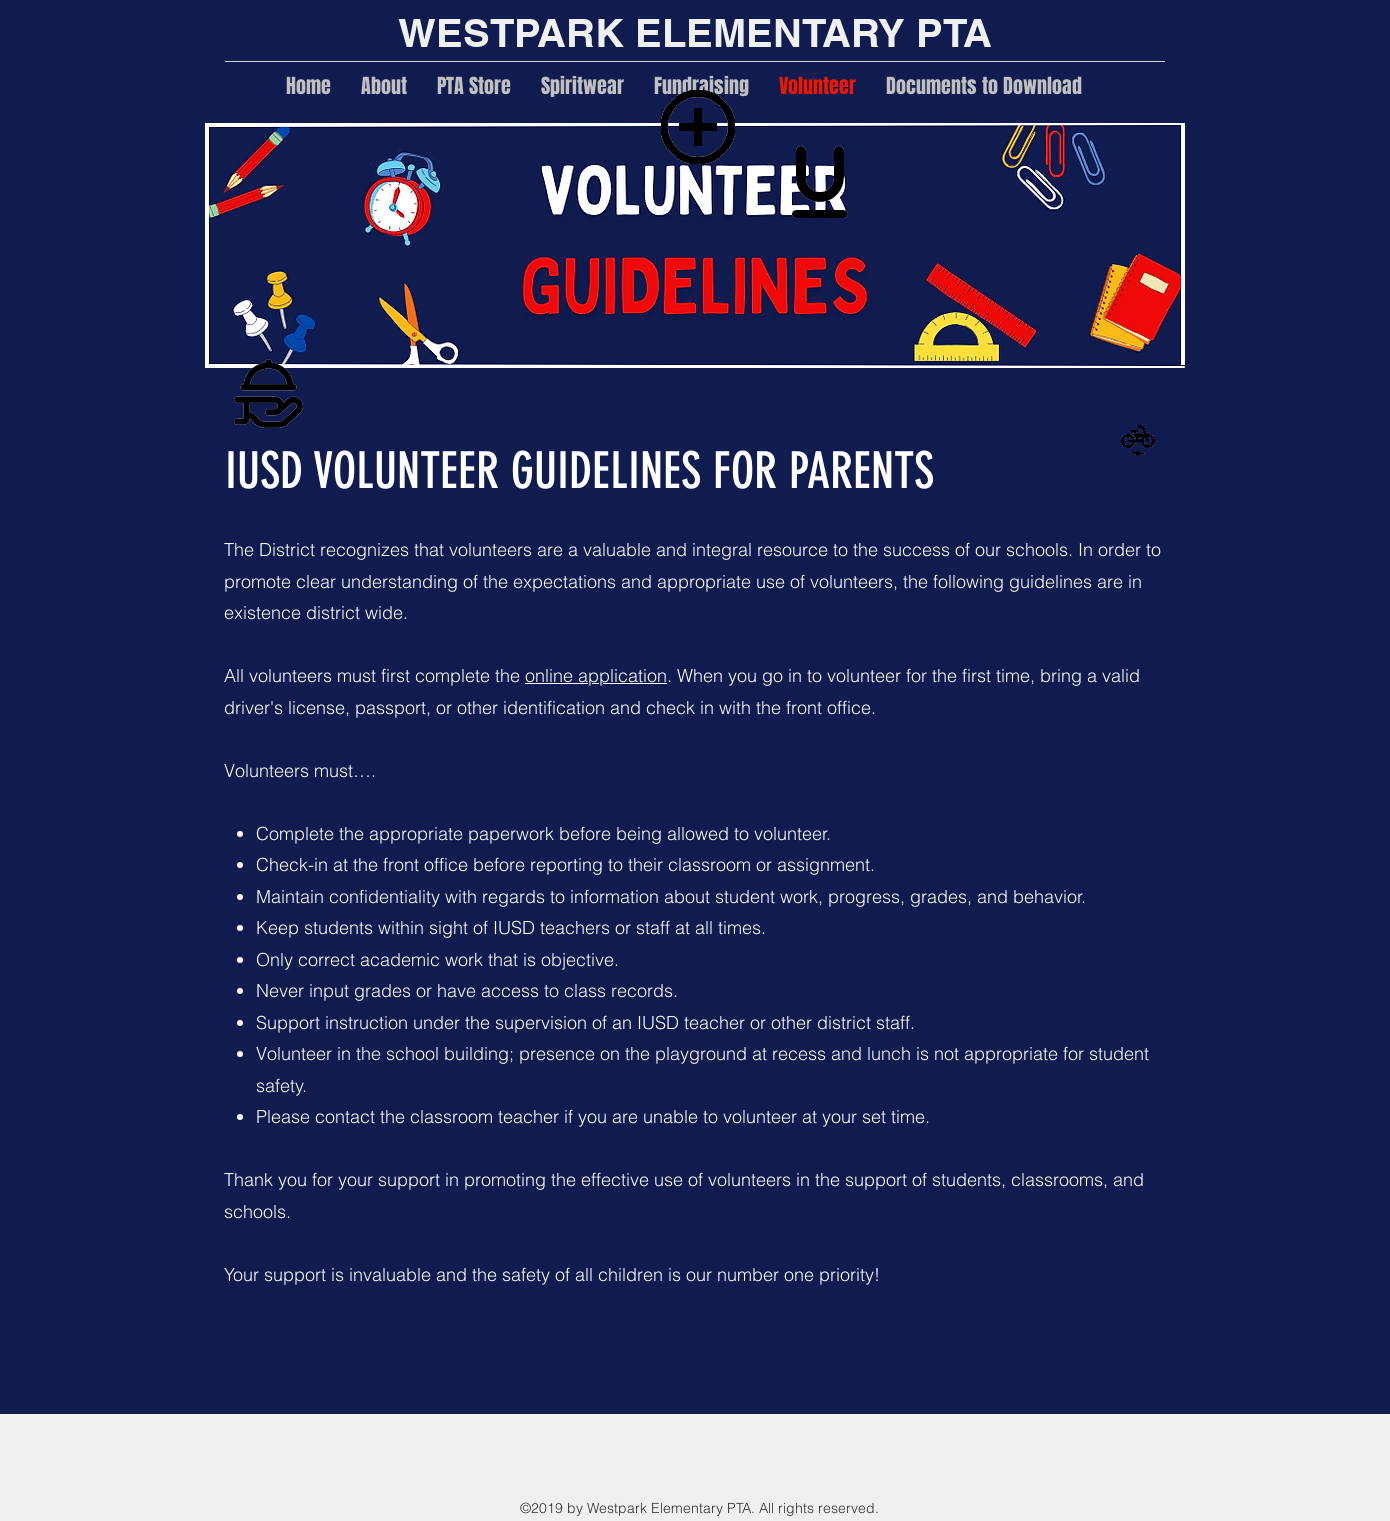 The height and width of the screenshot is (1521, 1390). Describe the element at coordinates (698, 127) in the screenshot. I see `add a new item or control point` at that location.